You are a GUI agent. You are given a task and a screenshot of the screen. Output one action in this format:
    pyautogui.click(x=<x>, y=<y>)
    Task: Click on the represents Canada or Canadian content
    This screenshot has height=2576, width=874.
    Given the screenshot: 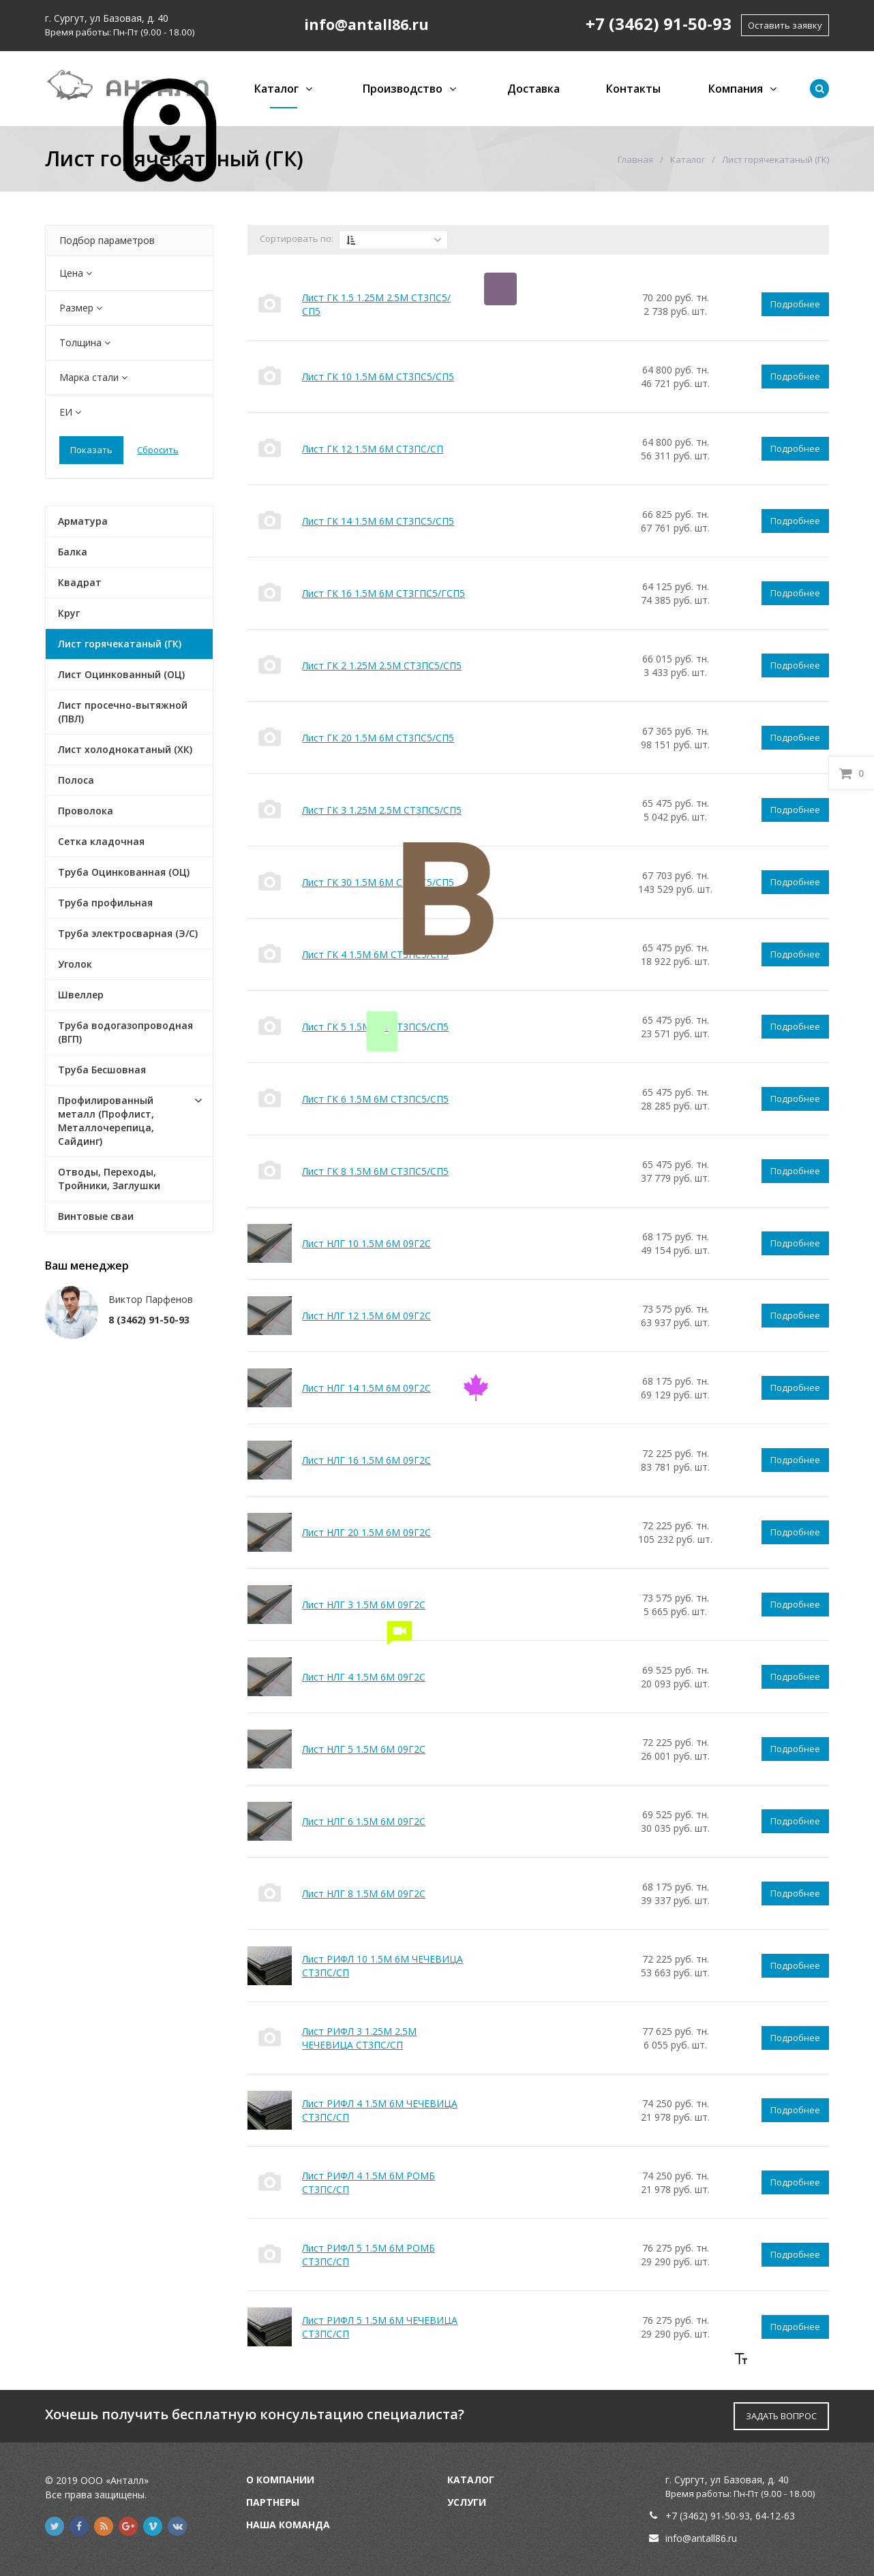 What is the action you would take?
    pyautogui.click(x=476, y=1387)
    